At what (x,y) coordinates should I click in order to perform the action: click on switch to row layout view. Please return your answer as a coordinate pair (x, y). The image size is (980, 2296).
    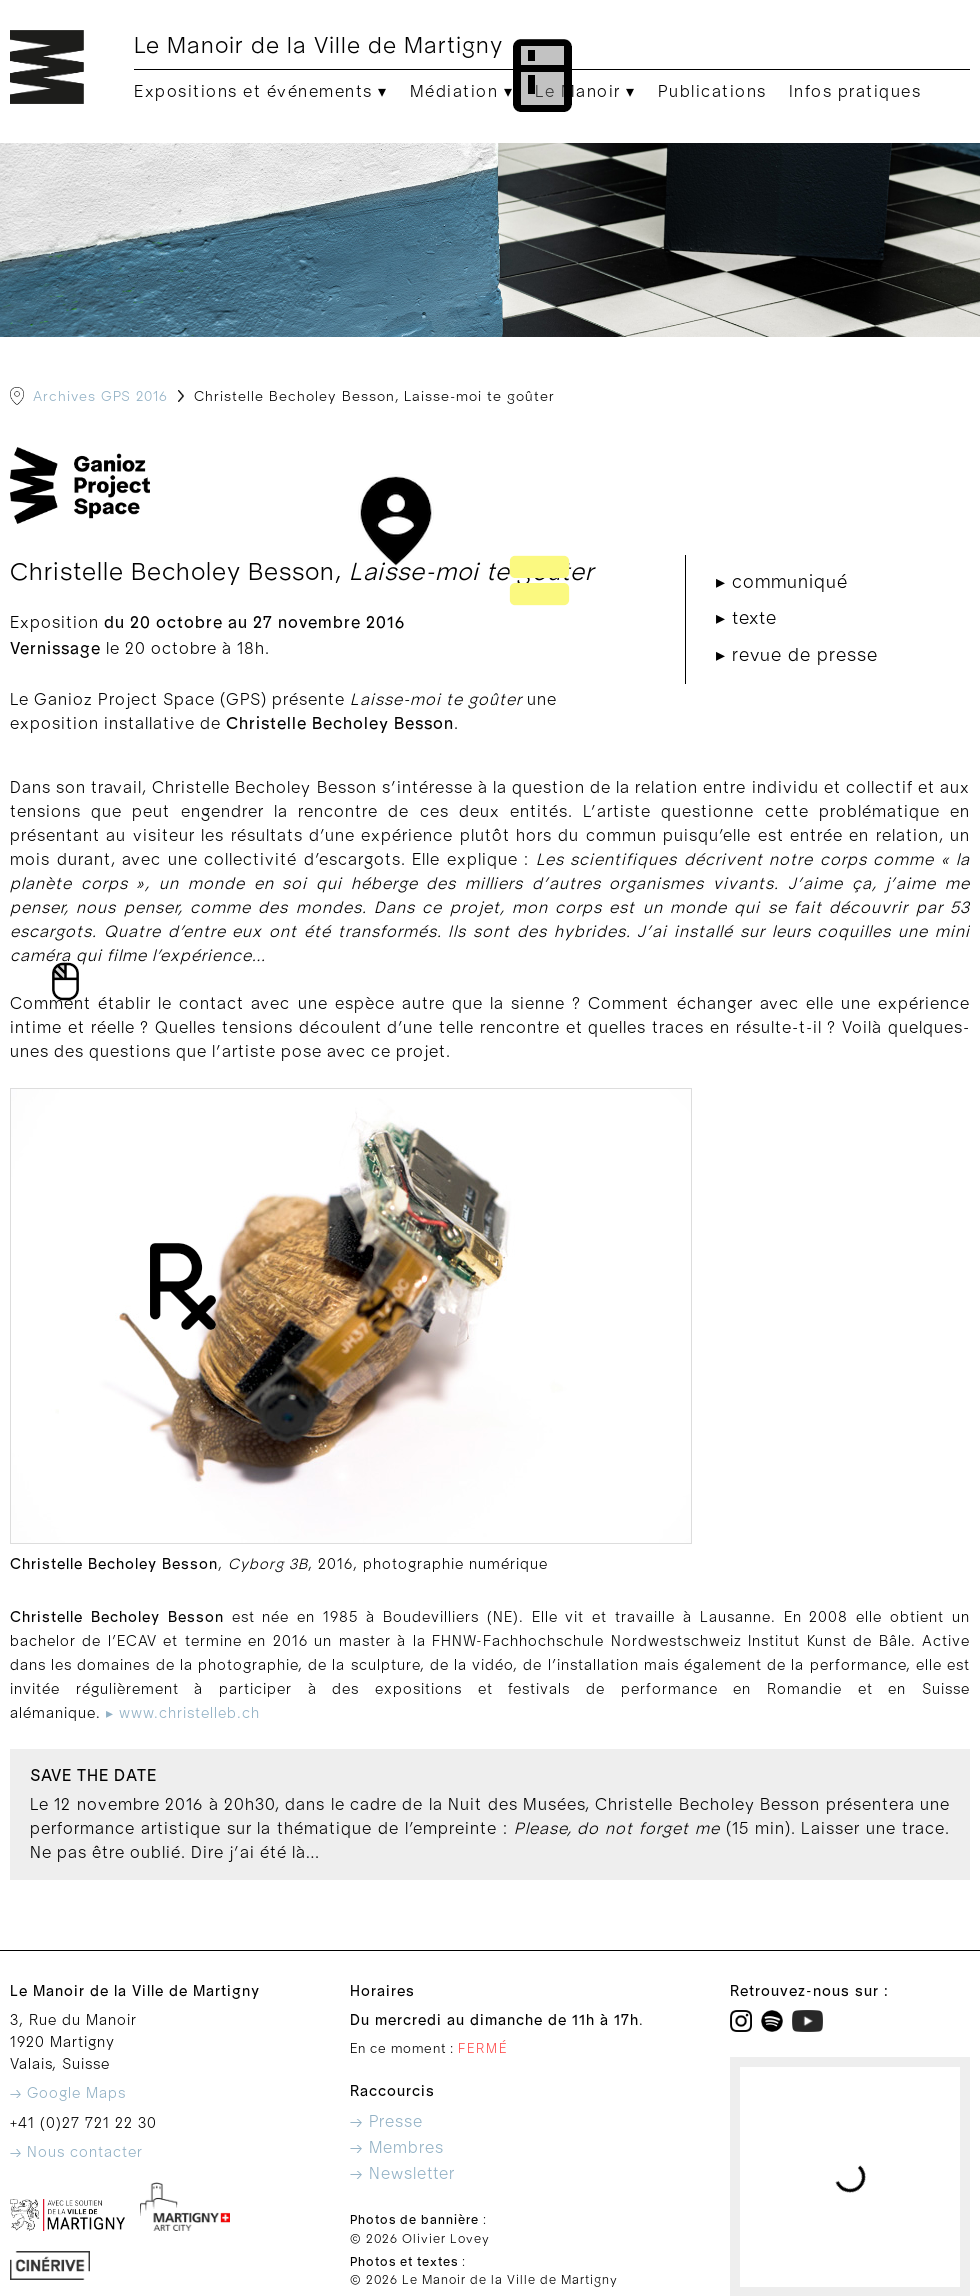
    Looking at the image, I should click on (539, 580).